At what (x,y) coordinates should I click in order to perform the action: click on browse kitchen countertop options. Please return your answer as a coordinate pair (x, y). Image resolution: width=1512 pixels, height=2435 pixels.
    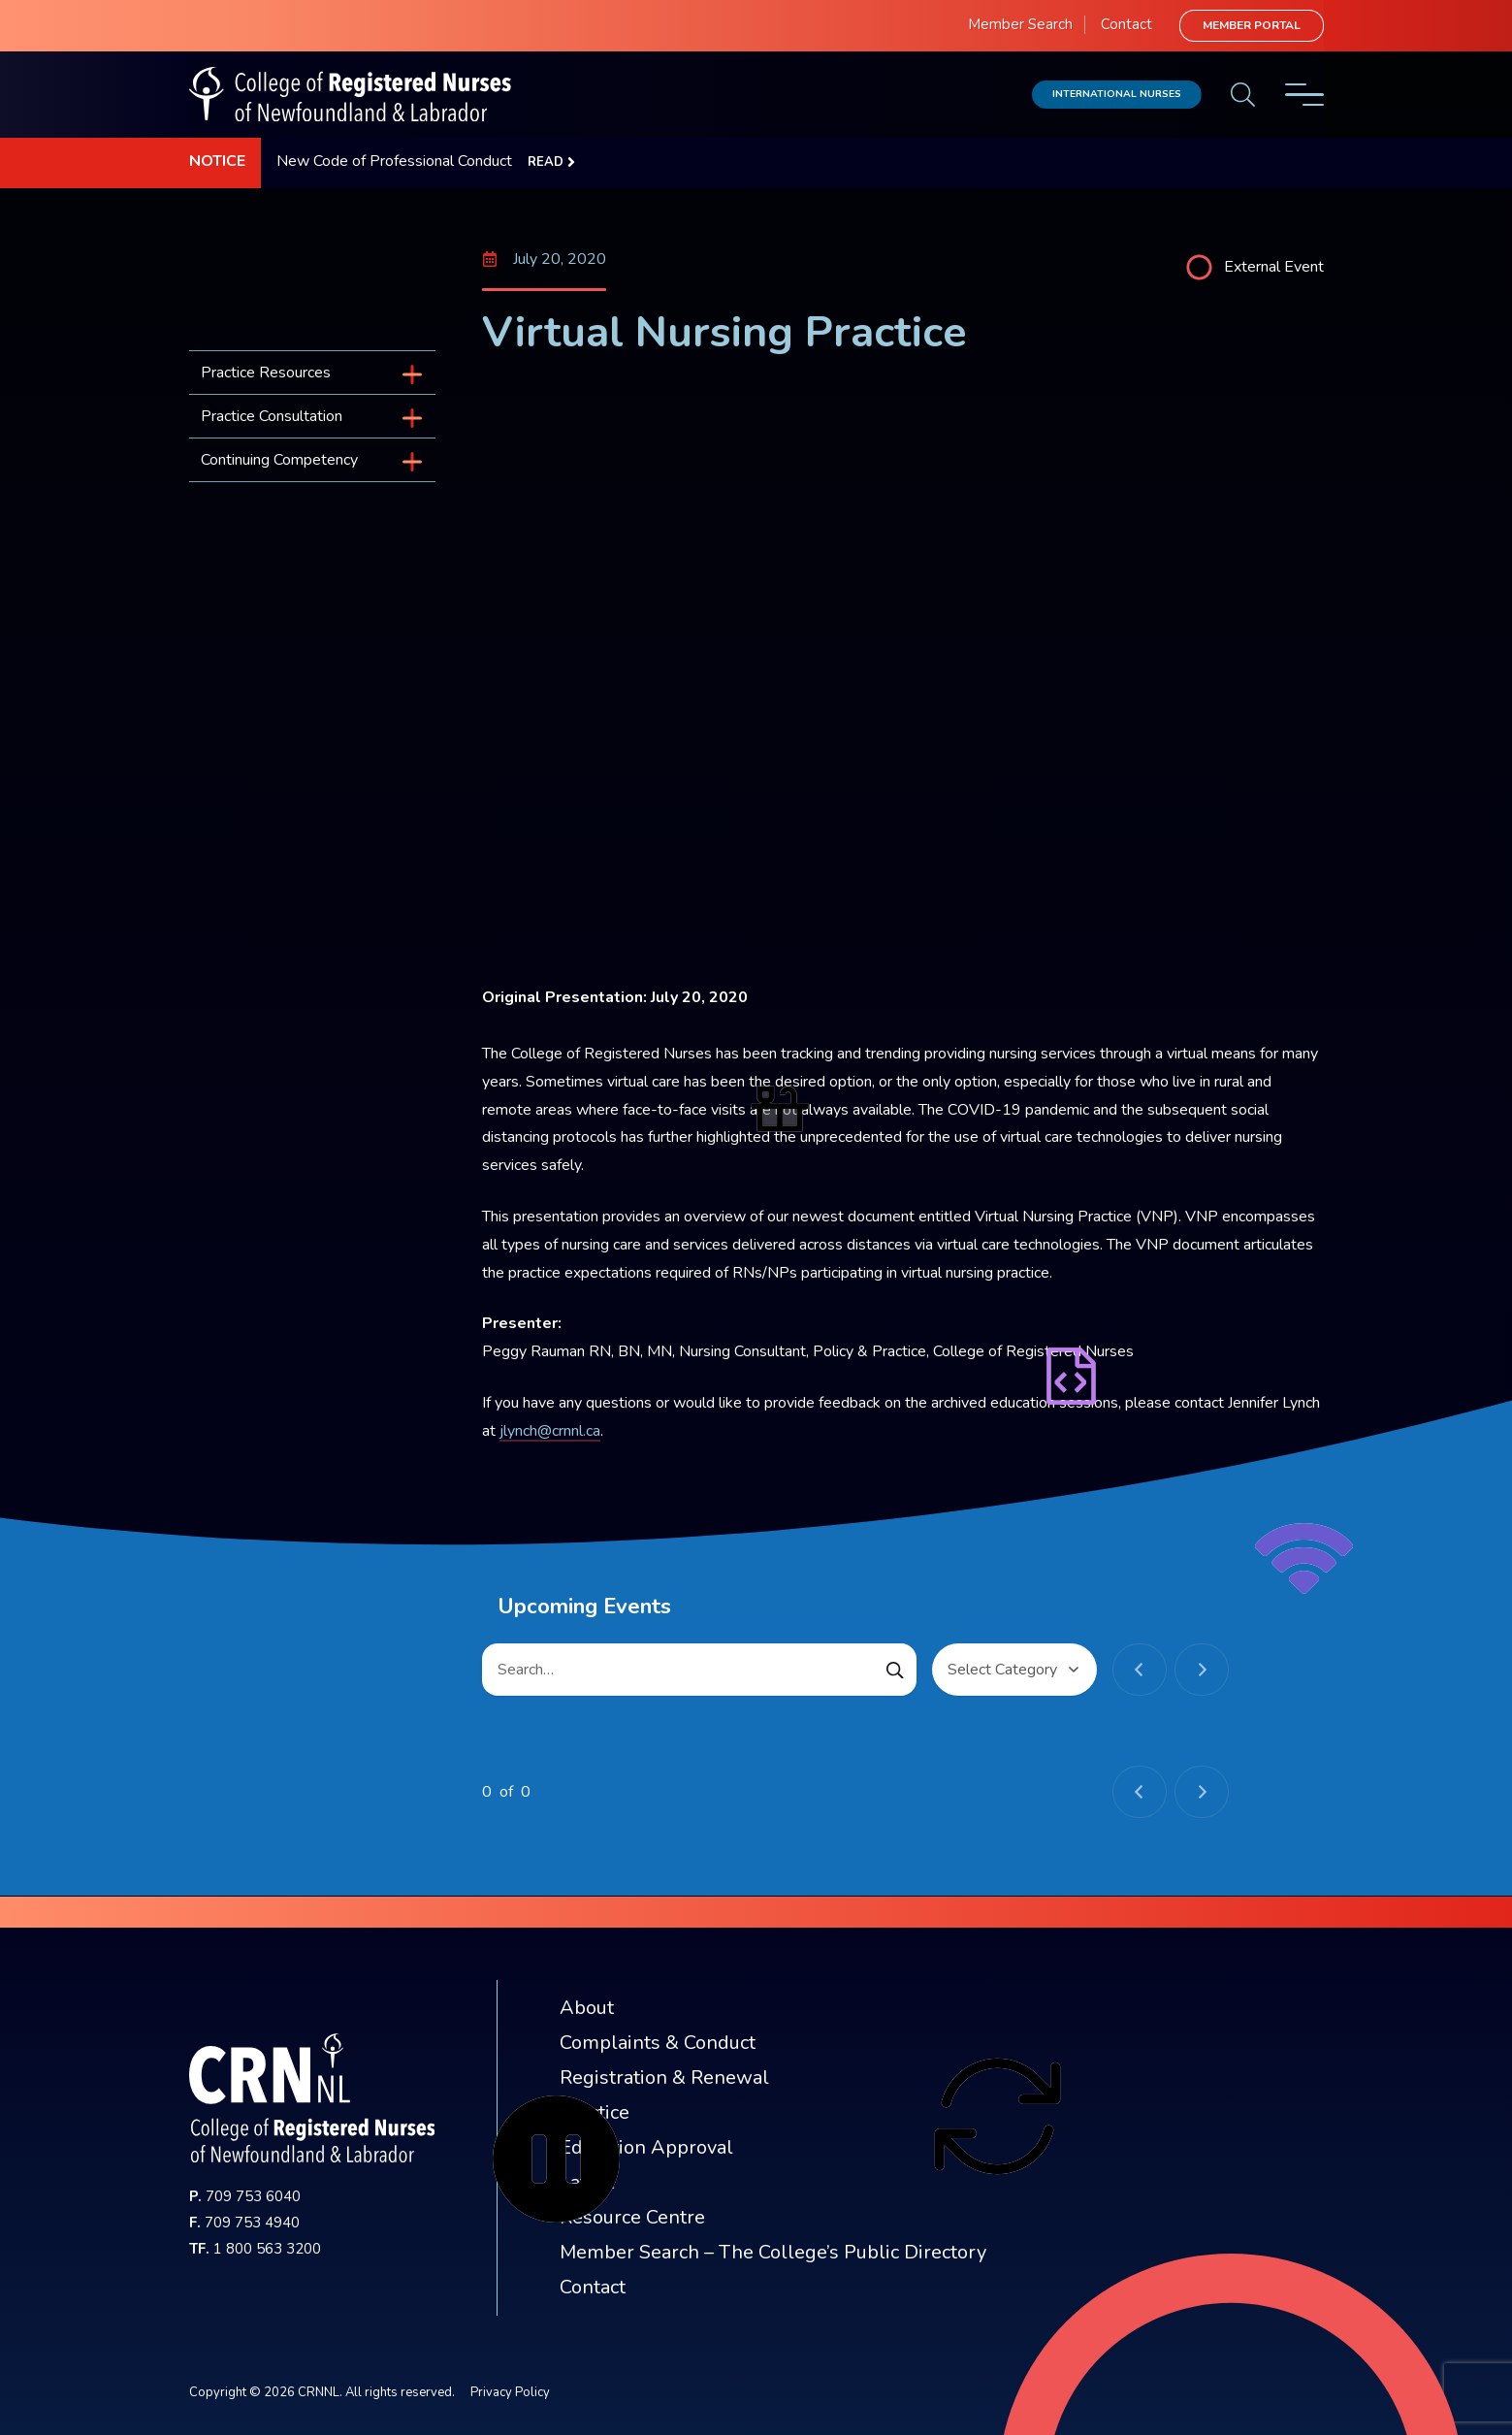
    Looking at the image, I should click on (780, 1109).